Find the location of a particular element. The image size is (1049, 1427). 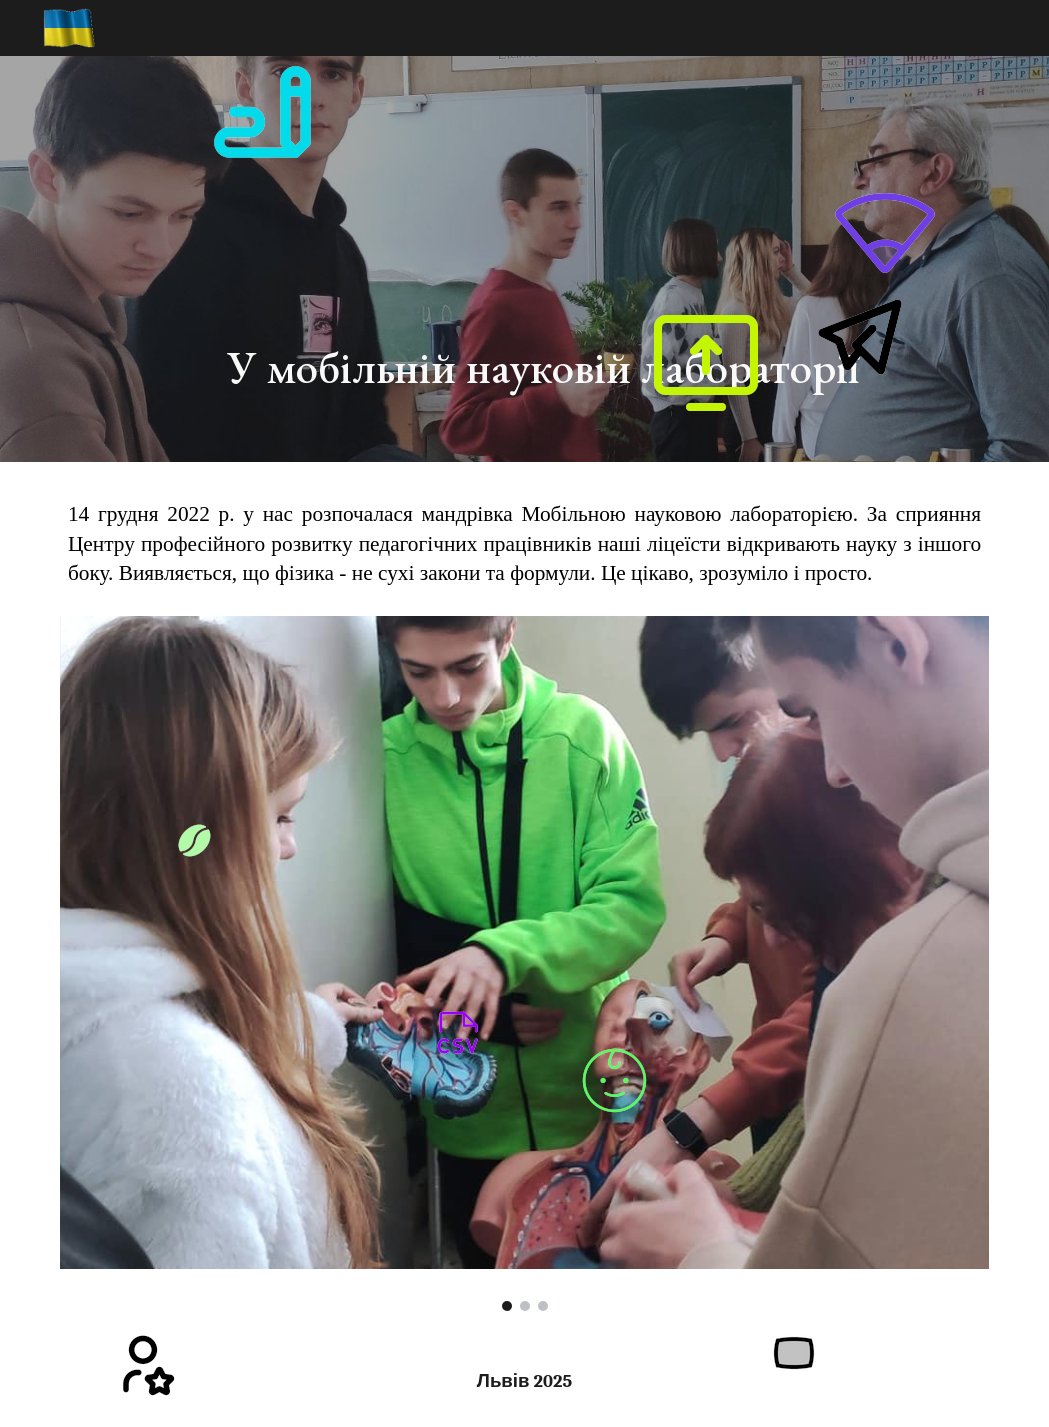

view or access favorite user is located at coordinates (143, 1364).